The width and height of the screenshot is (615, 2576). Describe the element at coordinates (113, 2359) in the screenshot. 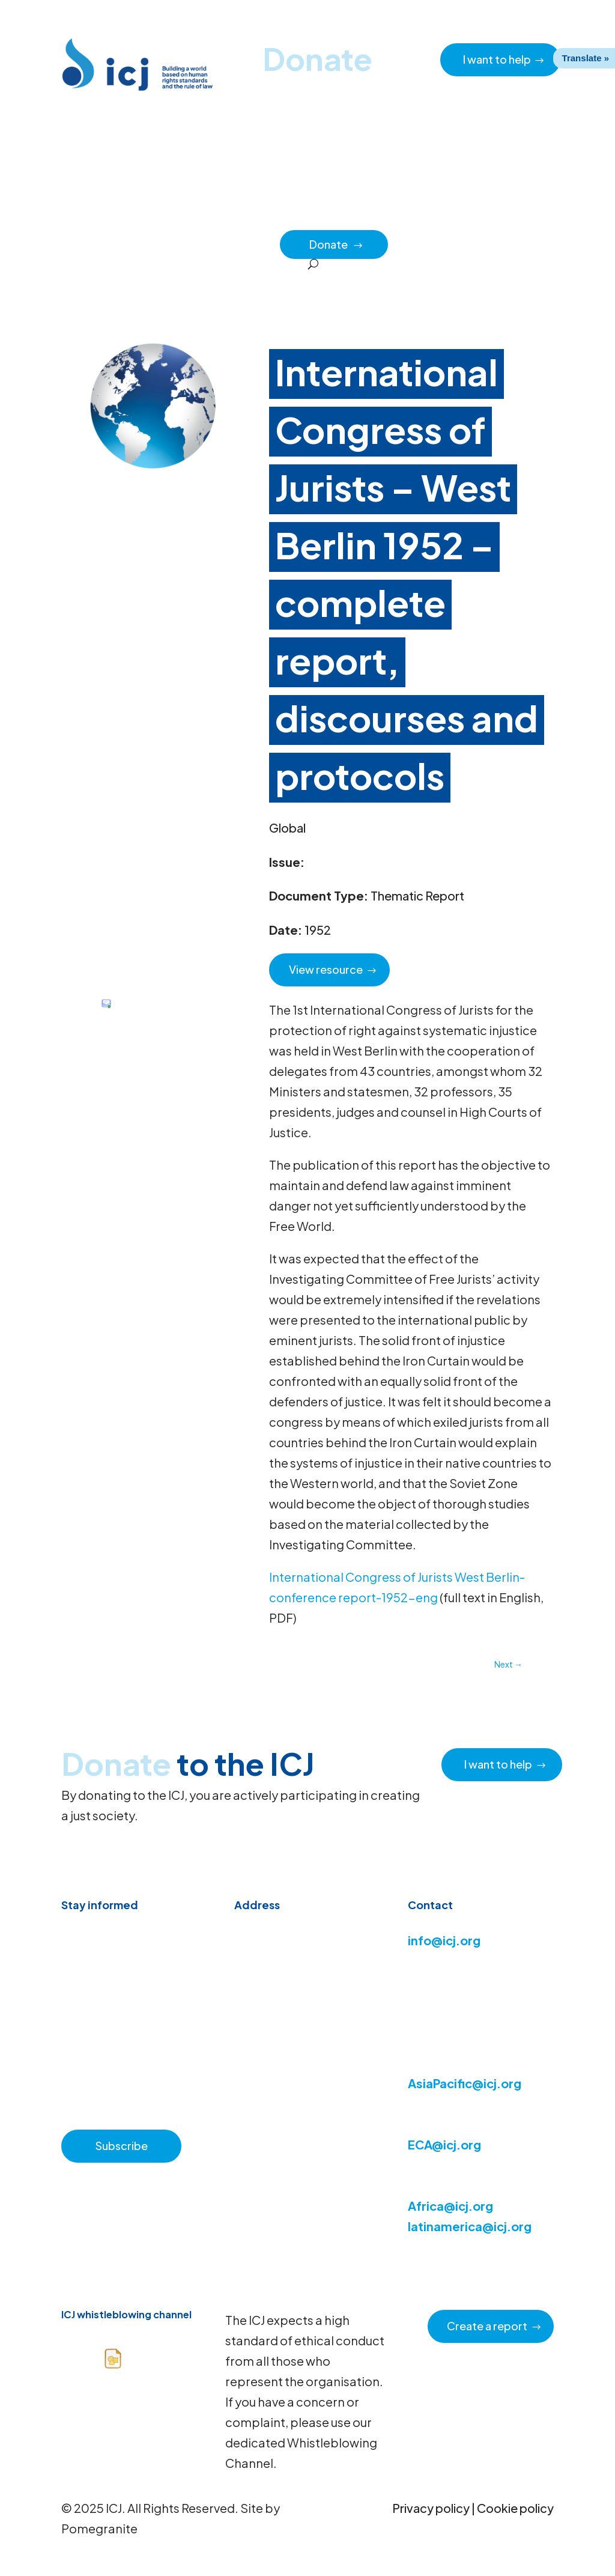

I see `open an opendocument graphics file` at that location.